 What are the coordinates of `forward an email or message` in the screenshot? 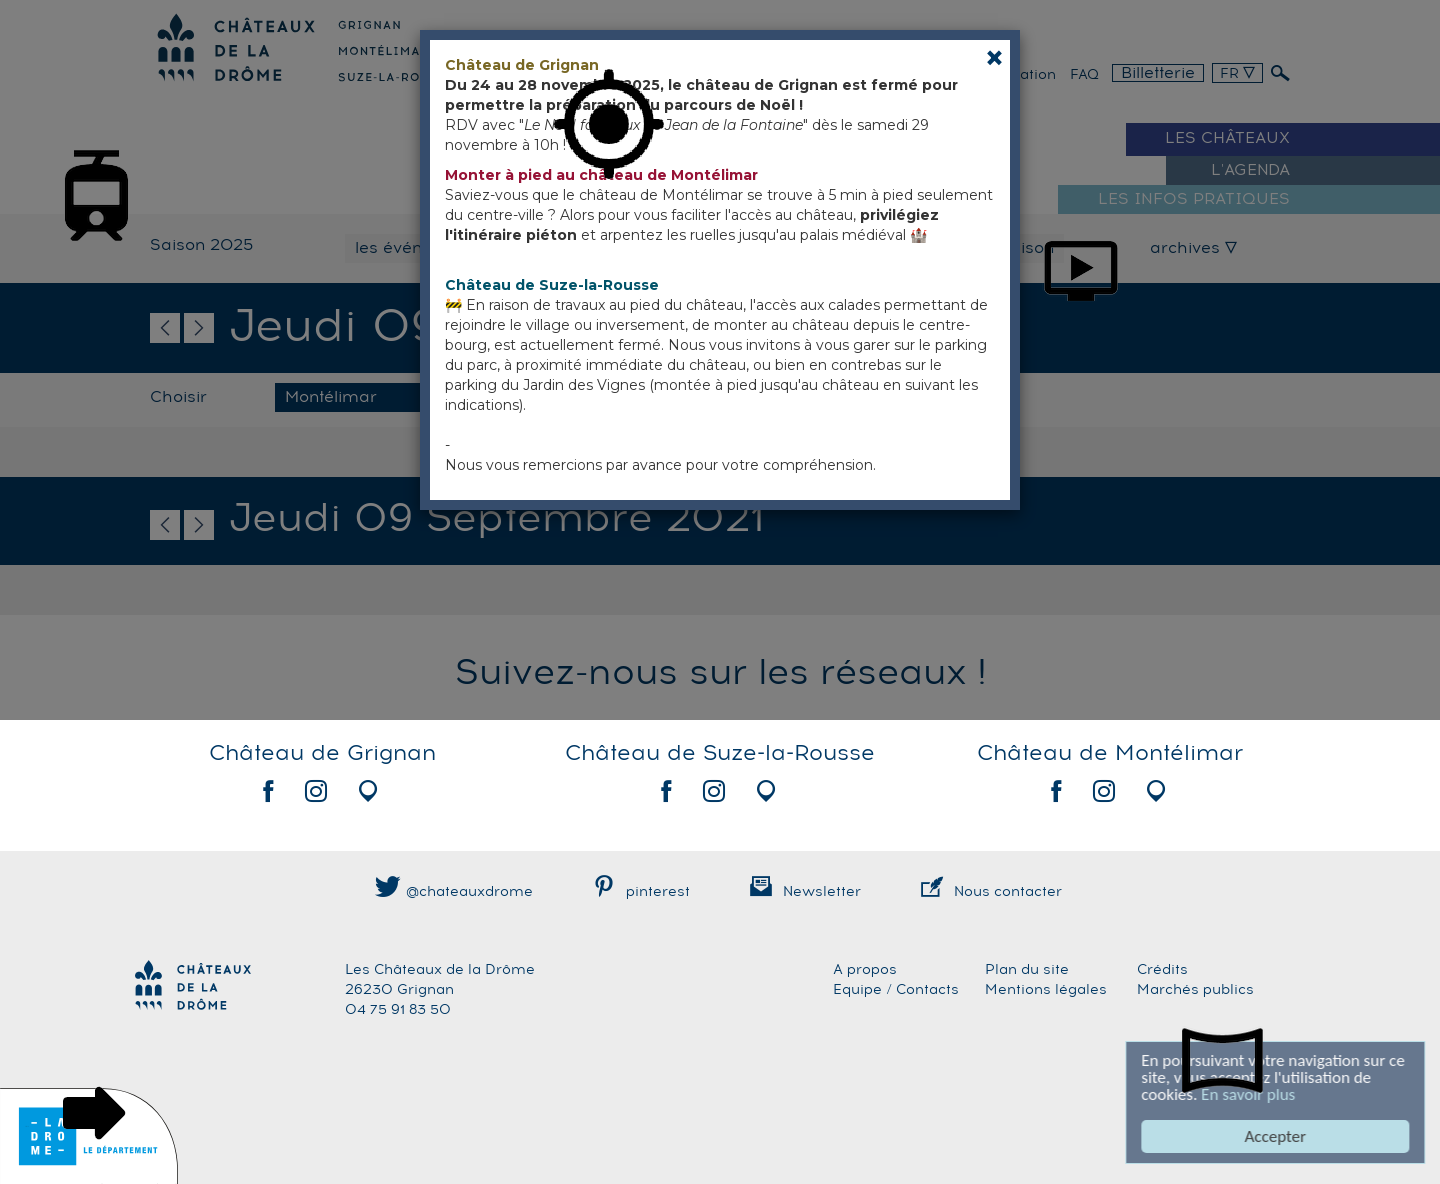 It's located at (95, 1113).